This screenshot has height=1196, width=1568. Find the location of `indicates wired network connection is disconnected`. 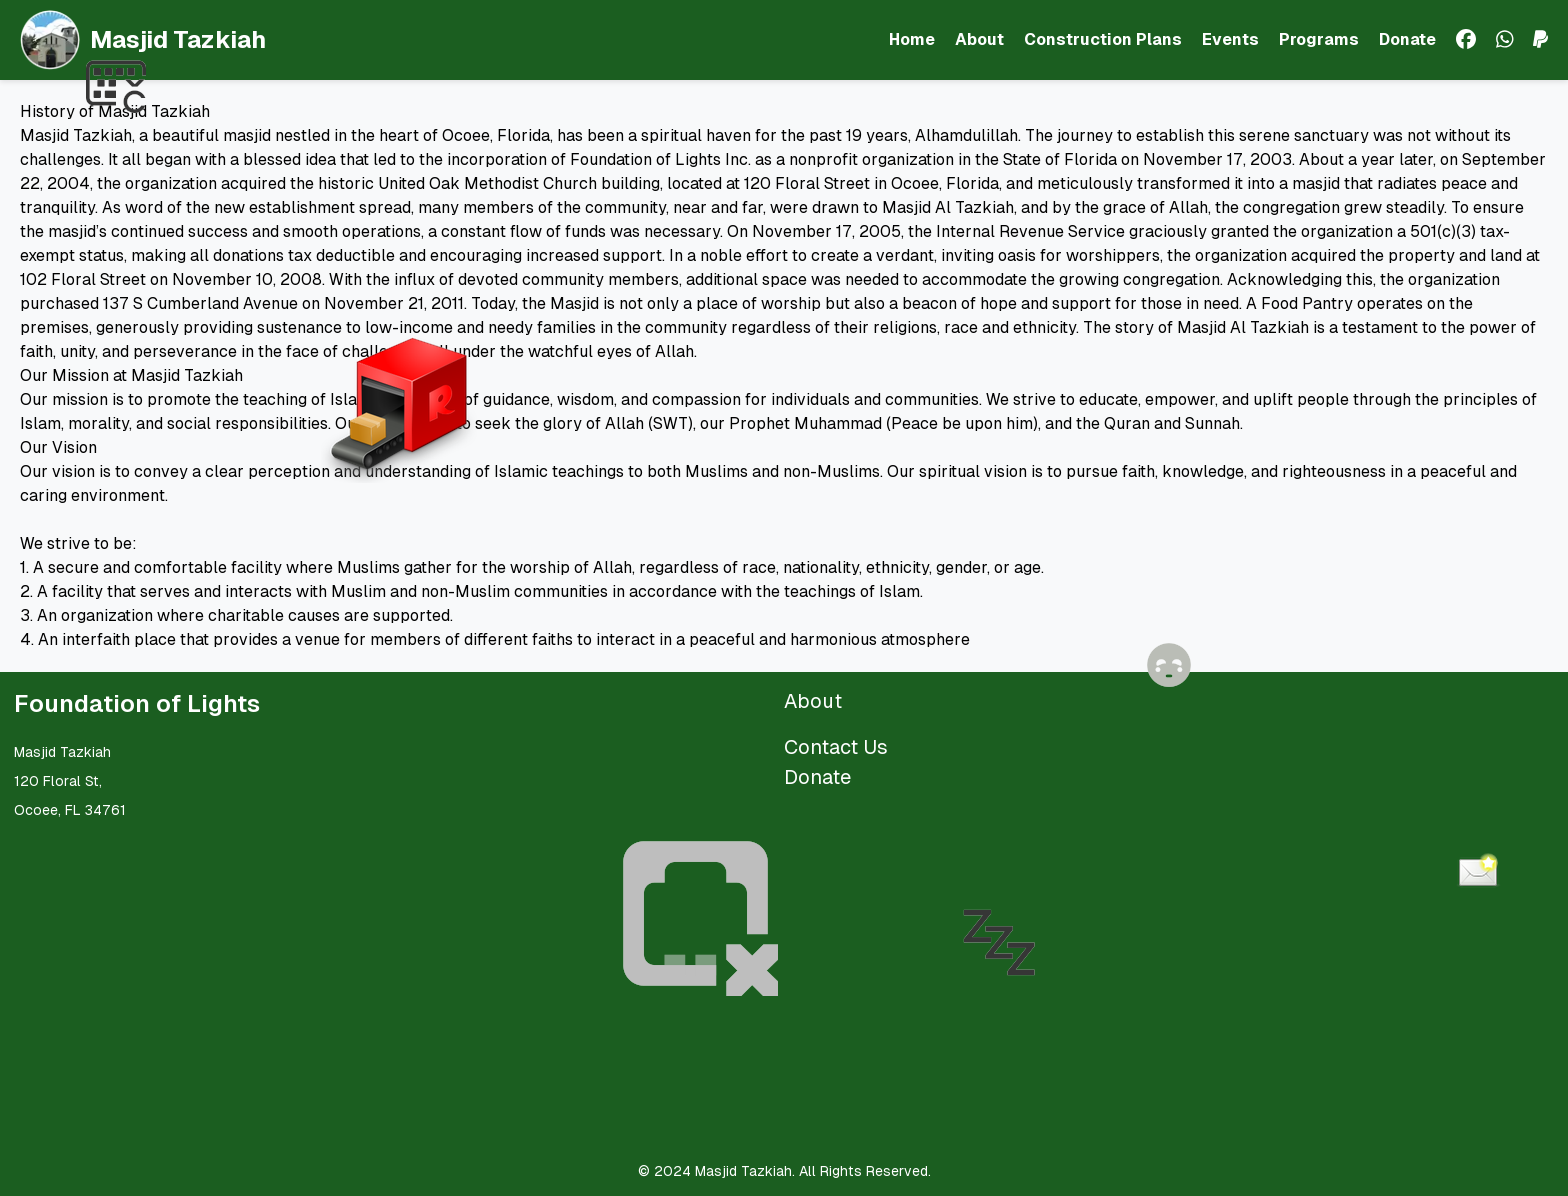

indicates wired network connection is disconnected is located at coordinates (695, 913).